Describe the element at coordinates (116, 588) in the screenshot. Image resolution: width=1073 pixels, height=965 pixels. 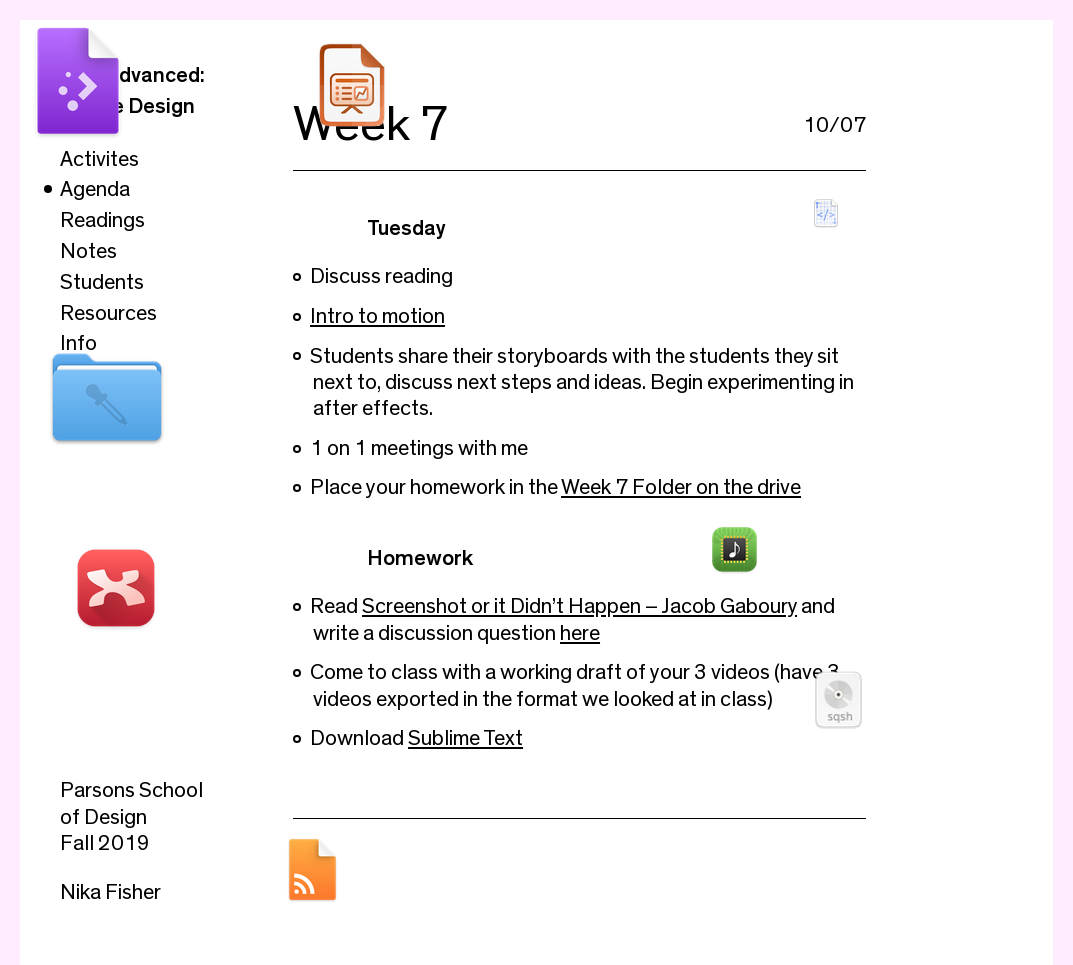
I see `open xmind mind mapping application` at that location.